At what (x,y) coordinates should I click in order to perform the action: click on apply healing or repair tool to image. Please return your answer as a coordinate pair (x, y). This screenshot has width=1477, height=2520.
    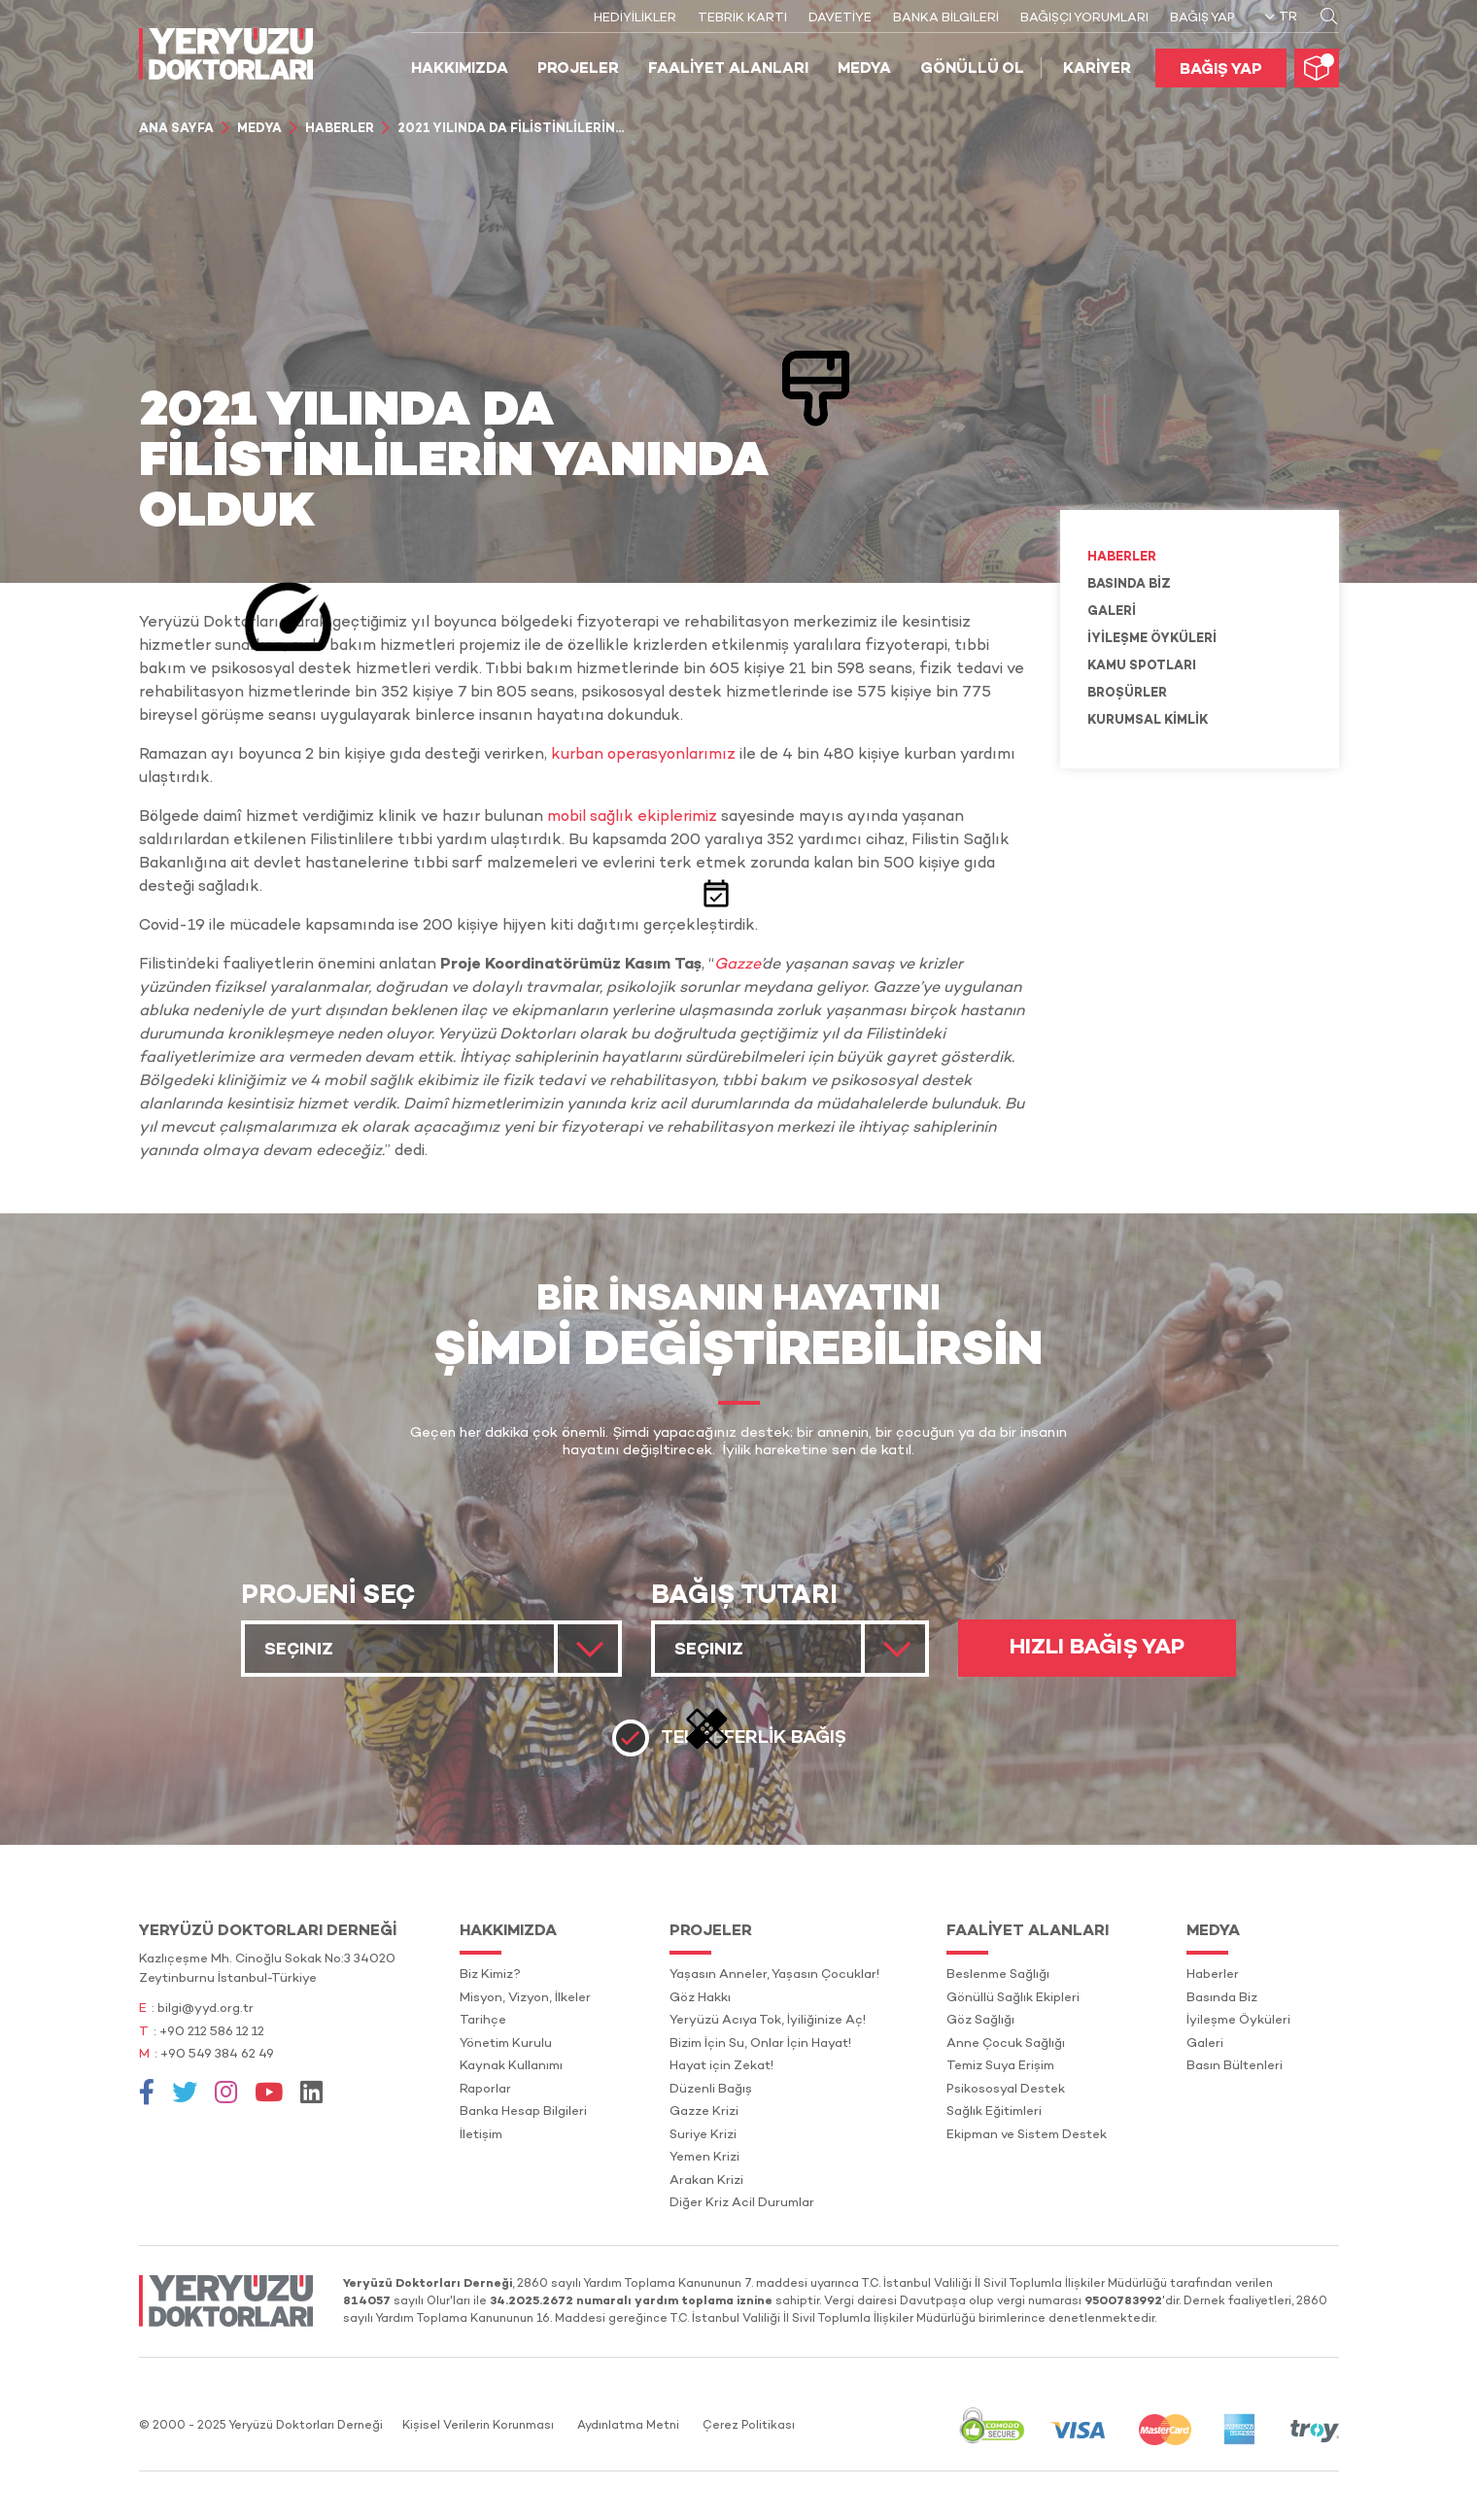
    Looking at the image, I should click on (706, 1728).